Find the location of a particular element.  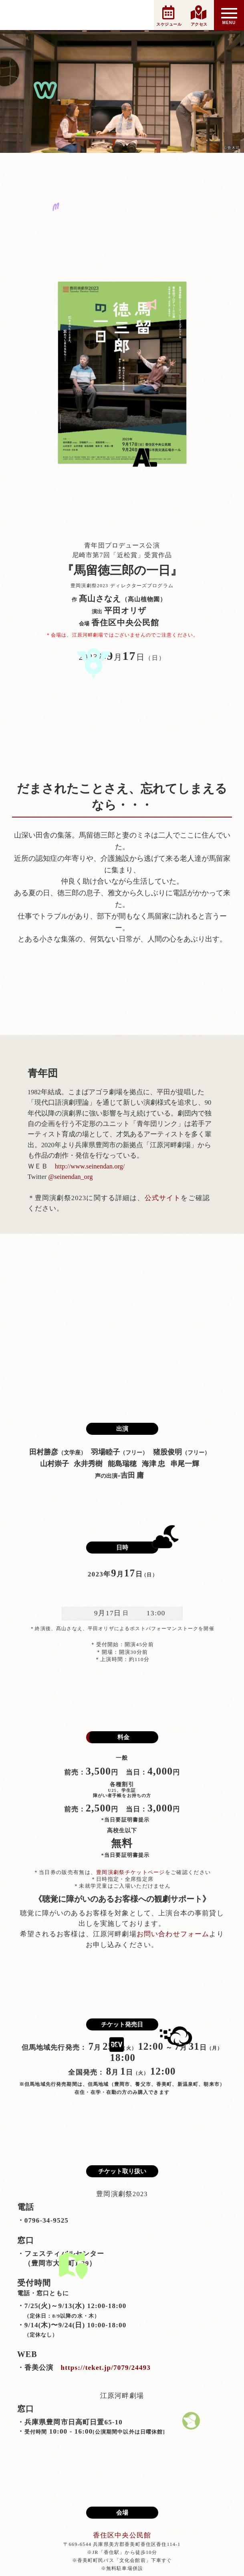

make an announcement is located at coordinates (151, 304).